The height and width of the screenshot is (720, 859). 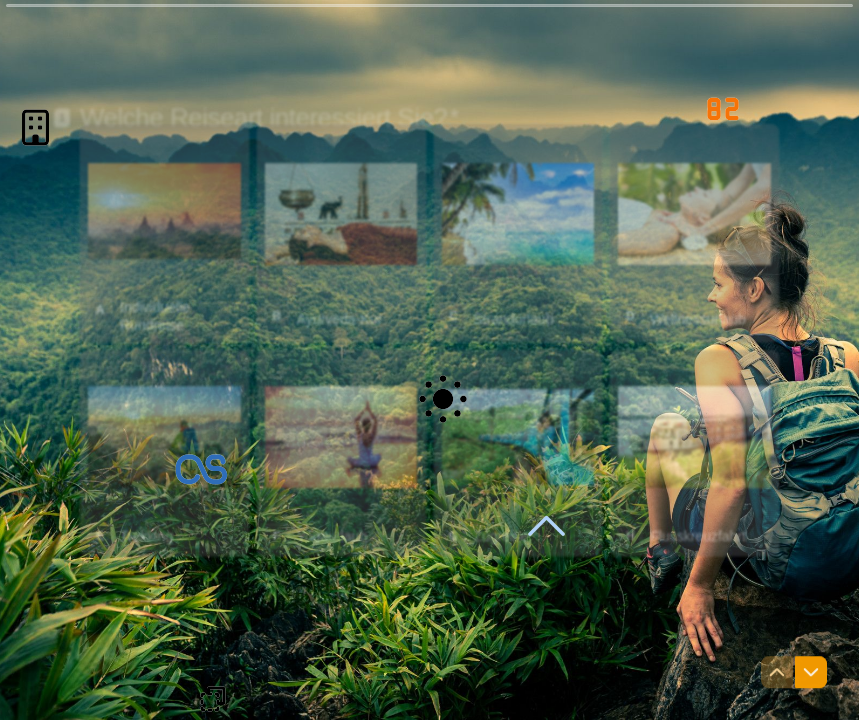 What do you see at coordinates (546, 527) in the screenshot?
I see `collapse an expanded section` at bounding box center [546, 527].